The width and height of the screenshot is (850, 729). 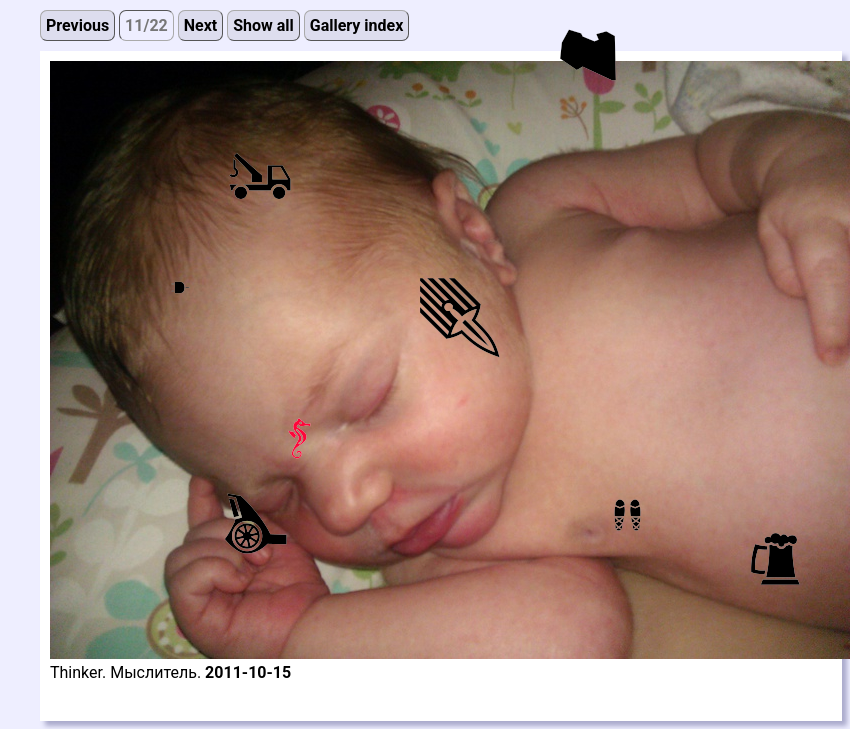 What do you see at coordinates (588, 55) in the screenshot?
I see `select Libya on the map` at bounding box center [588, 55].